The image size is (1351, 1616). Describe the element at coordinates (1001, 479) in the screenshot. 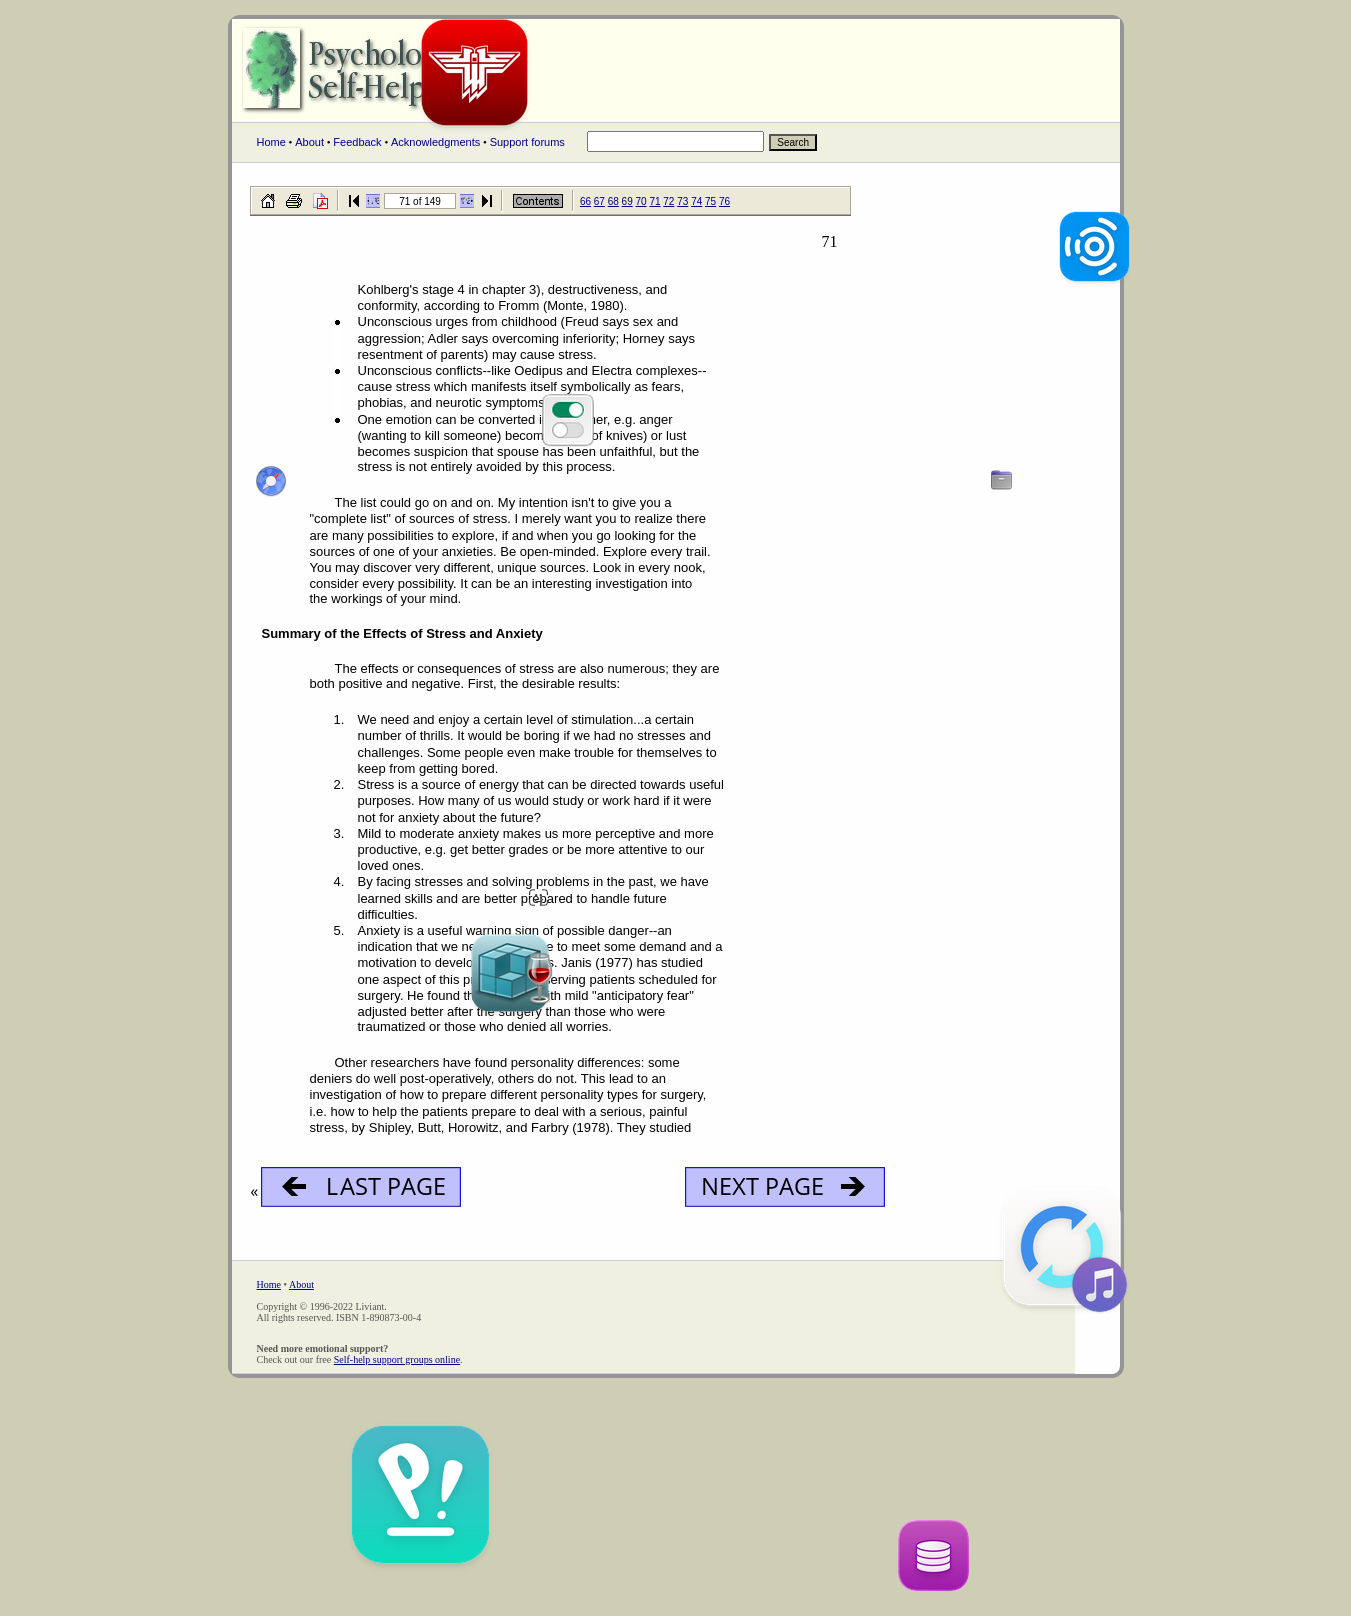

I see `open the file manager application` at that location.